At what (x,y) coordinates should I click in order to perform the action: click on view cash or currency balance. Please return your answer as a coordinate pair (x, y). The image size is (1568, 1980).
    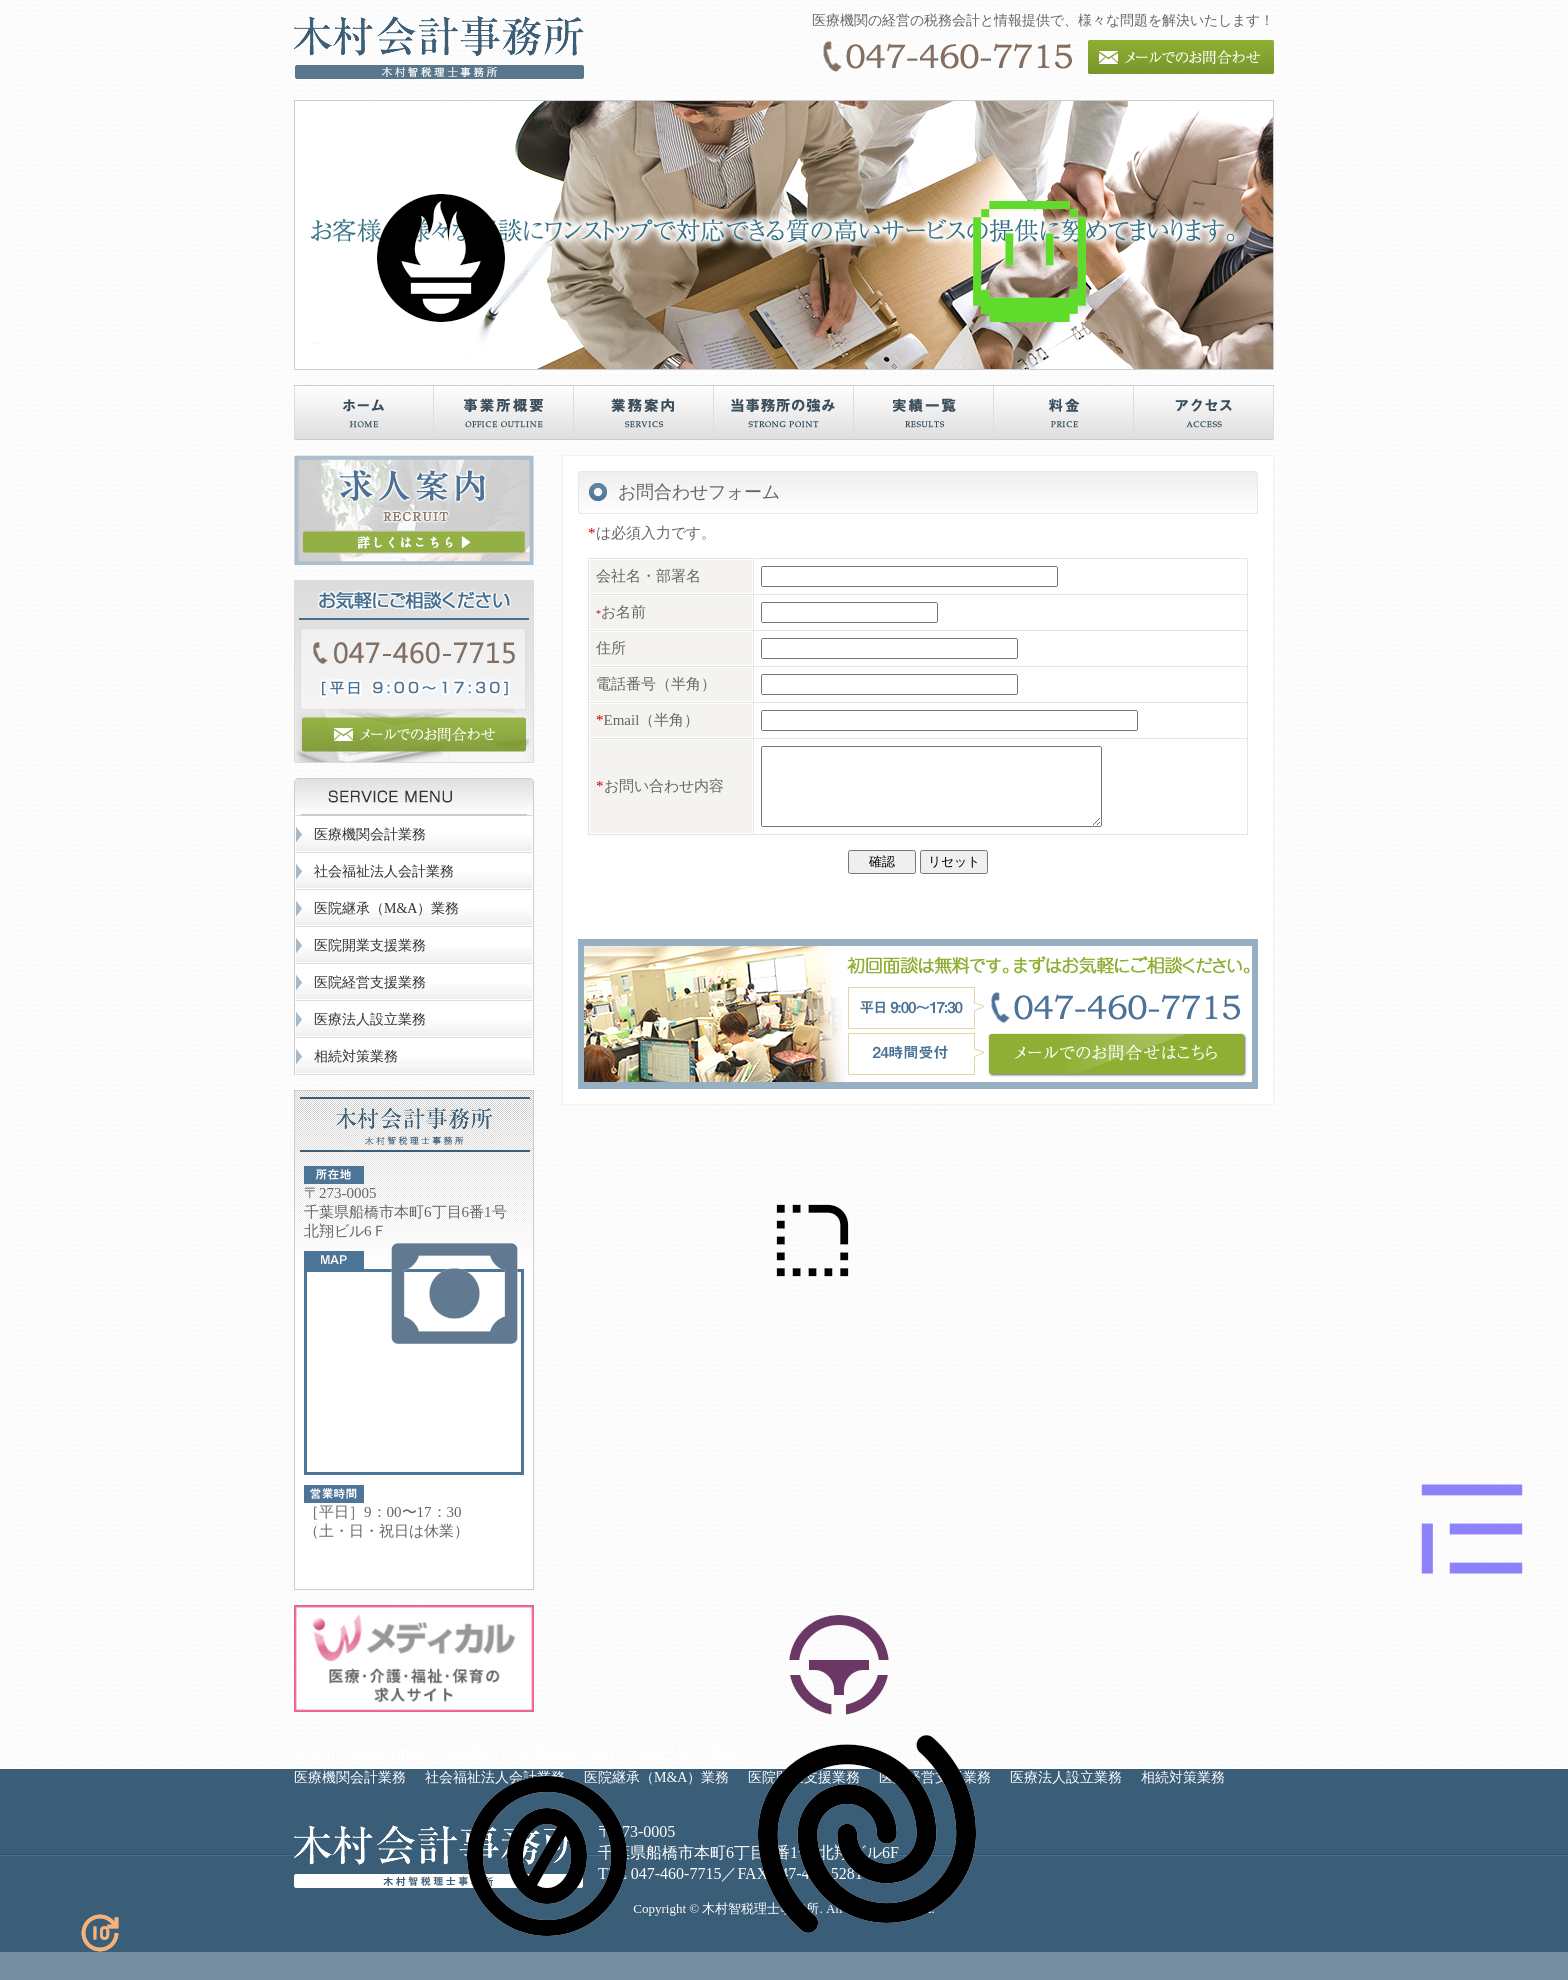
    Looking at the image, I should click on (454, 1293).